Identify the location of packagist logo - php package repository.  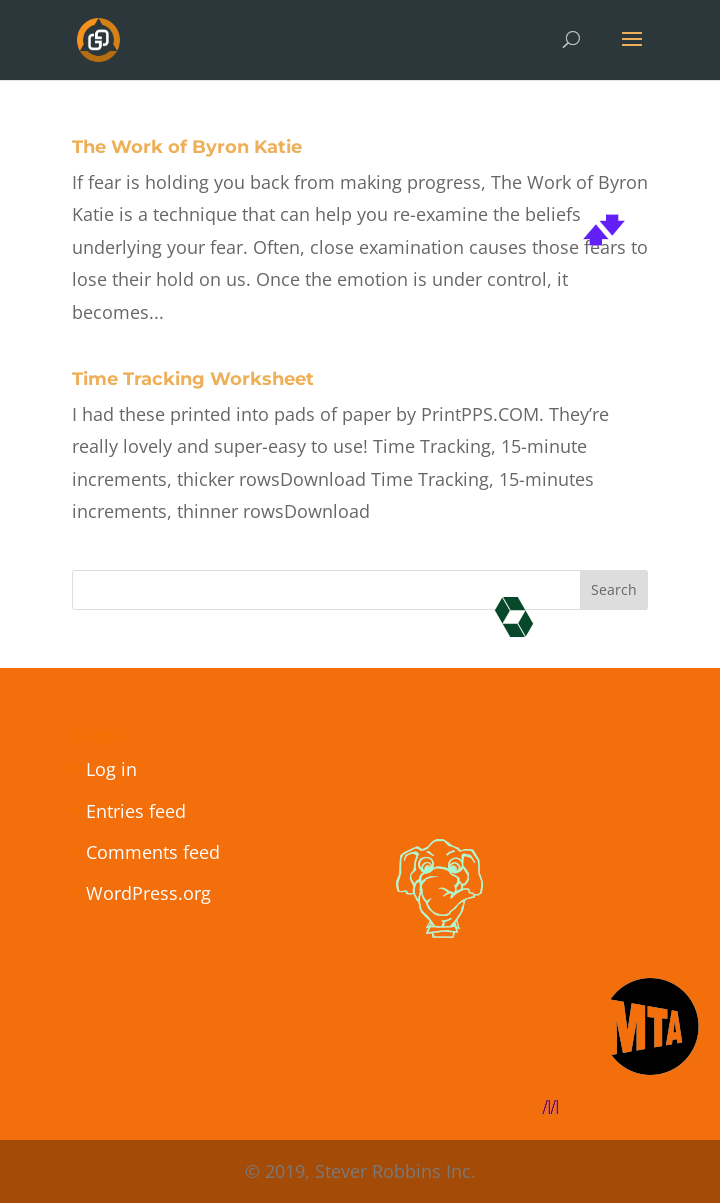
(439, 888).